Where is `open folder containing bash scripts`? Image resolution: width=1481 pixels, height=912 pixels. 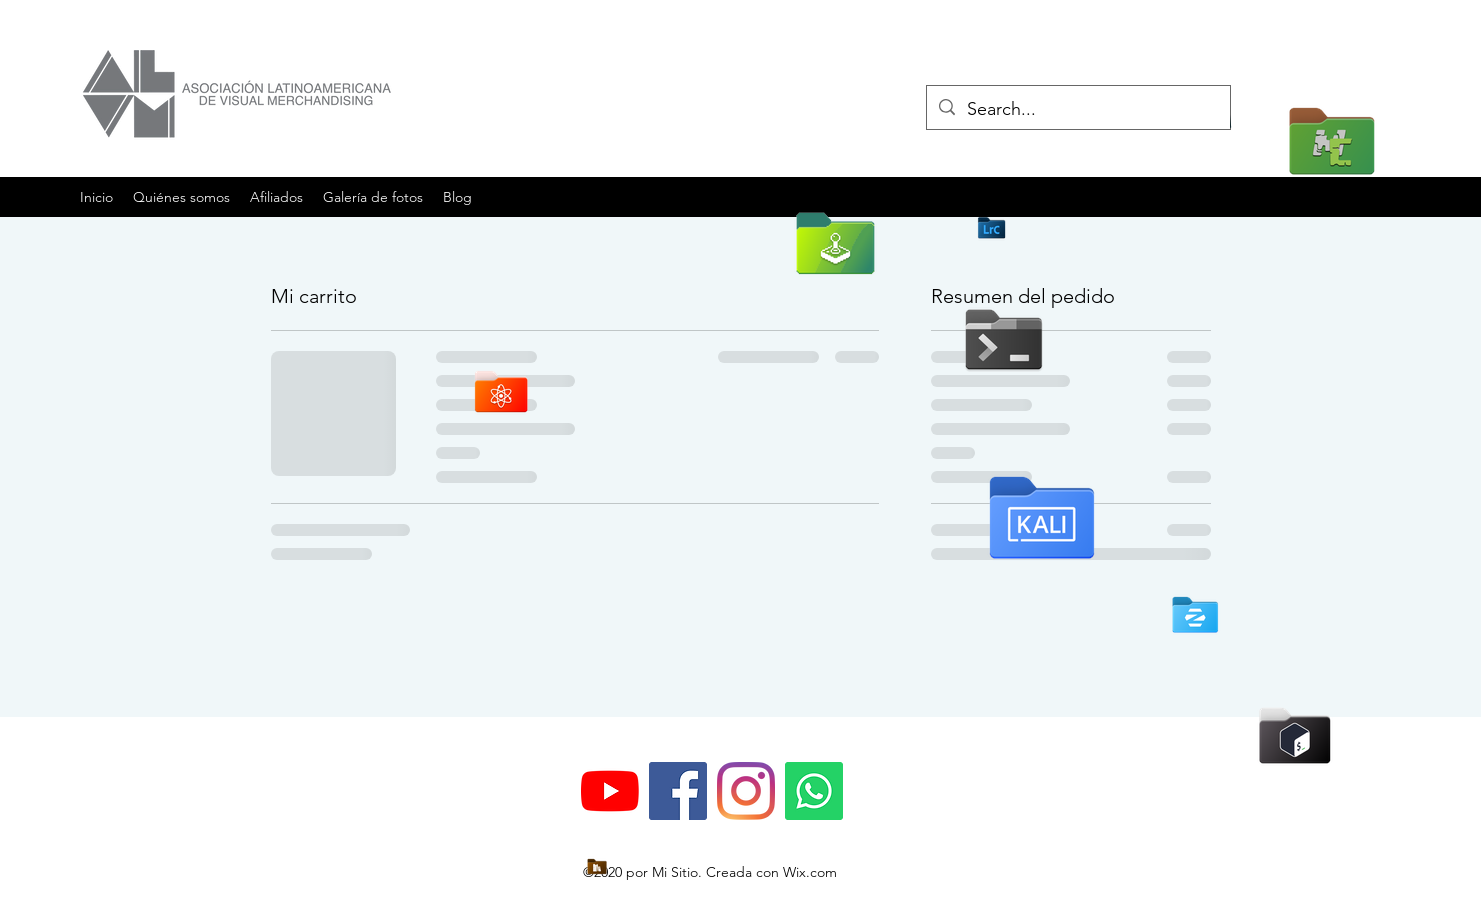
open folder containing bash scripts is located at coordinates (1294, 737).